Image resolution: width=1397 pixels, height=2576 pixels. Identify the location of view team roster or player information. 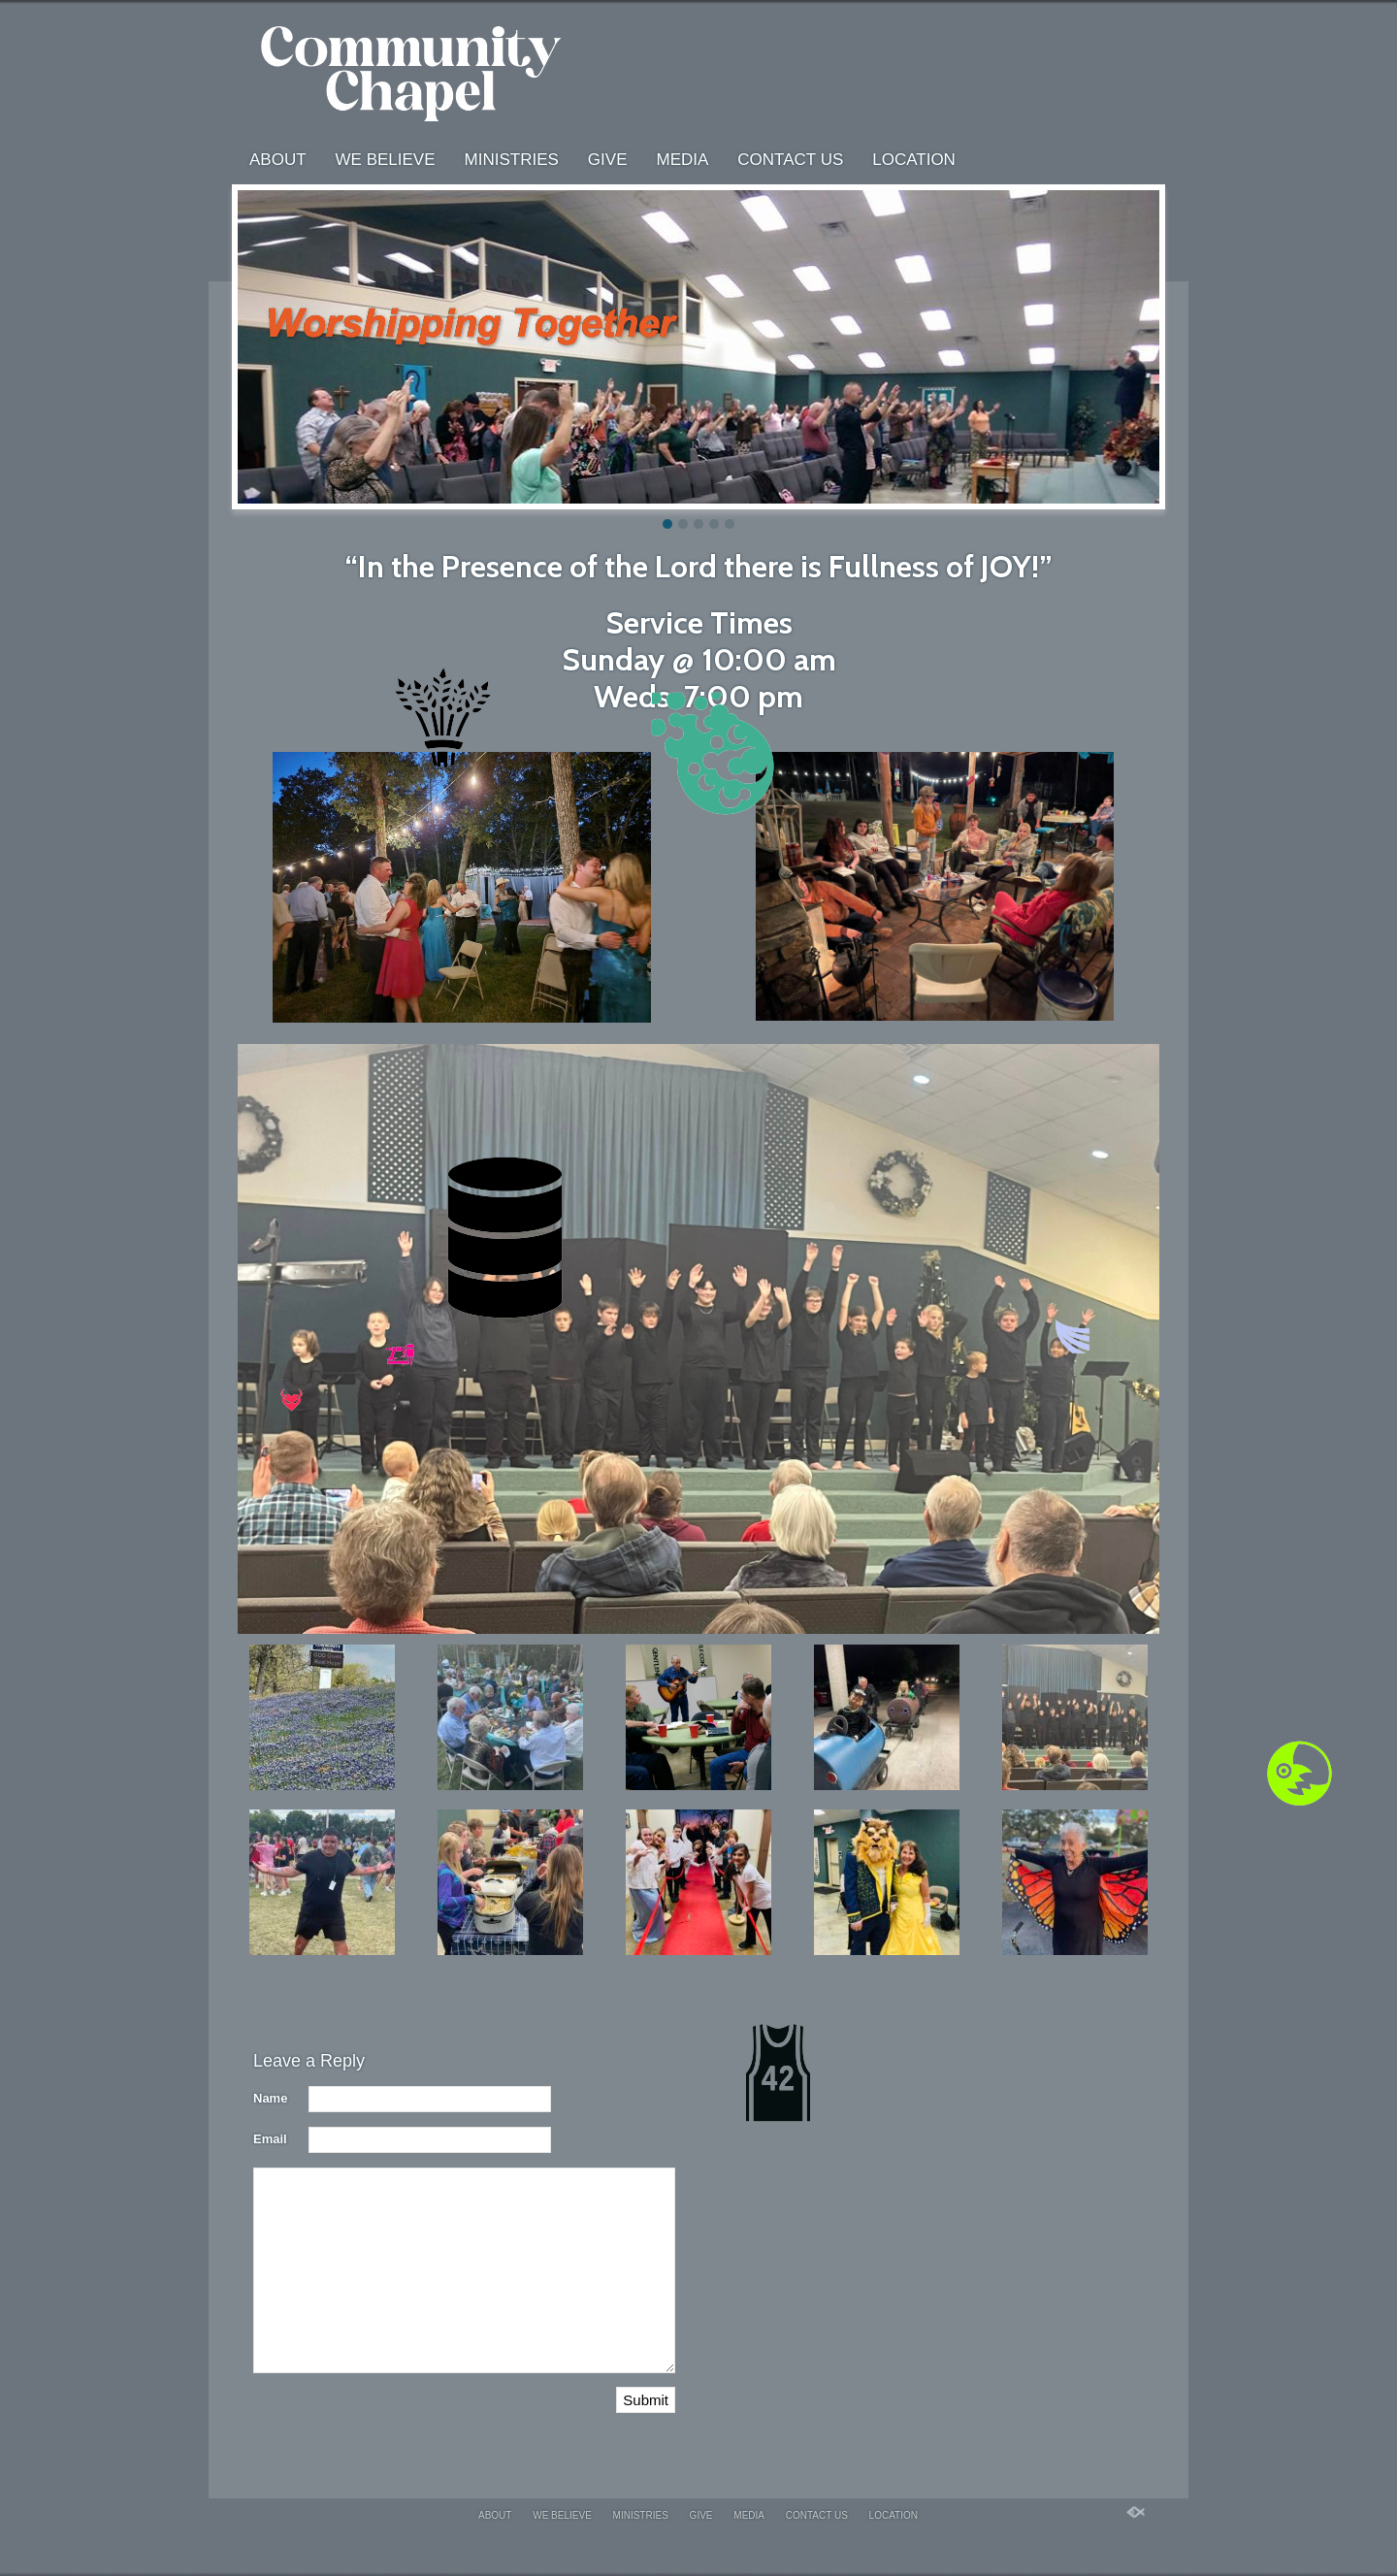
(778, 2072).